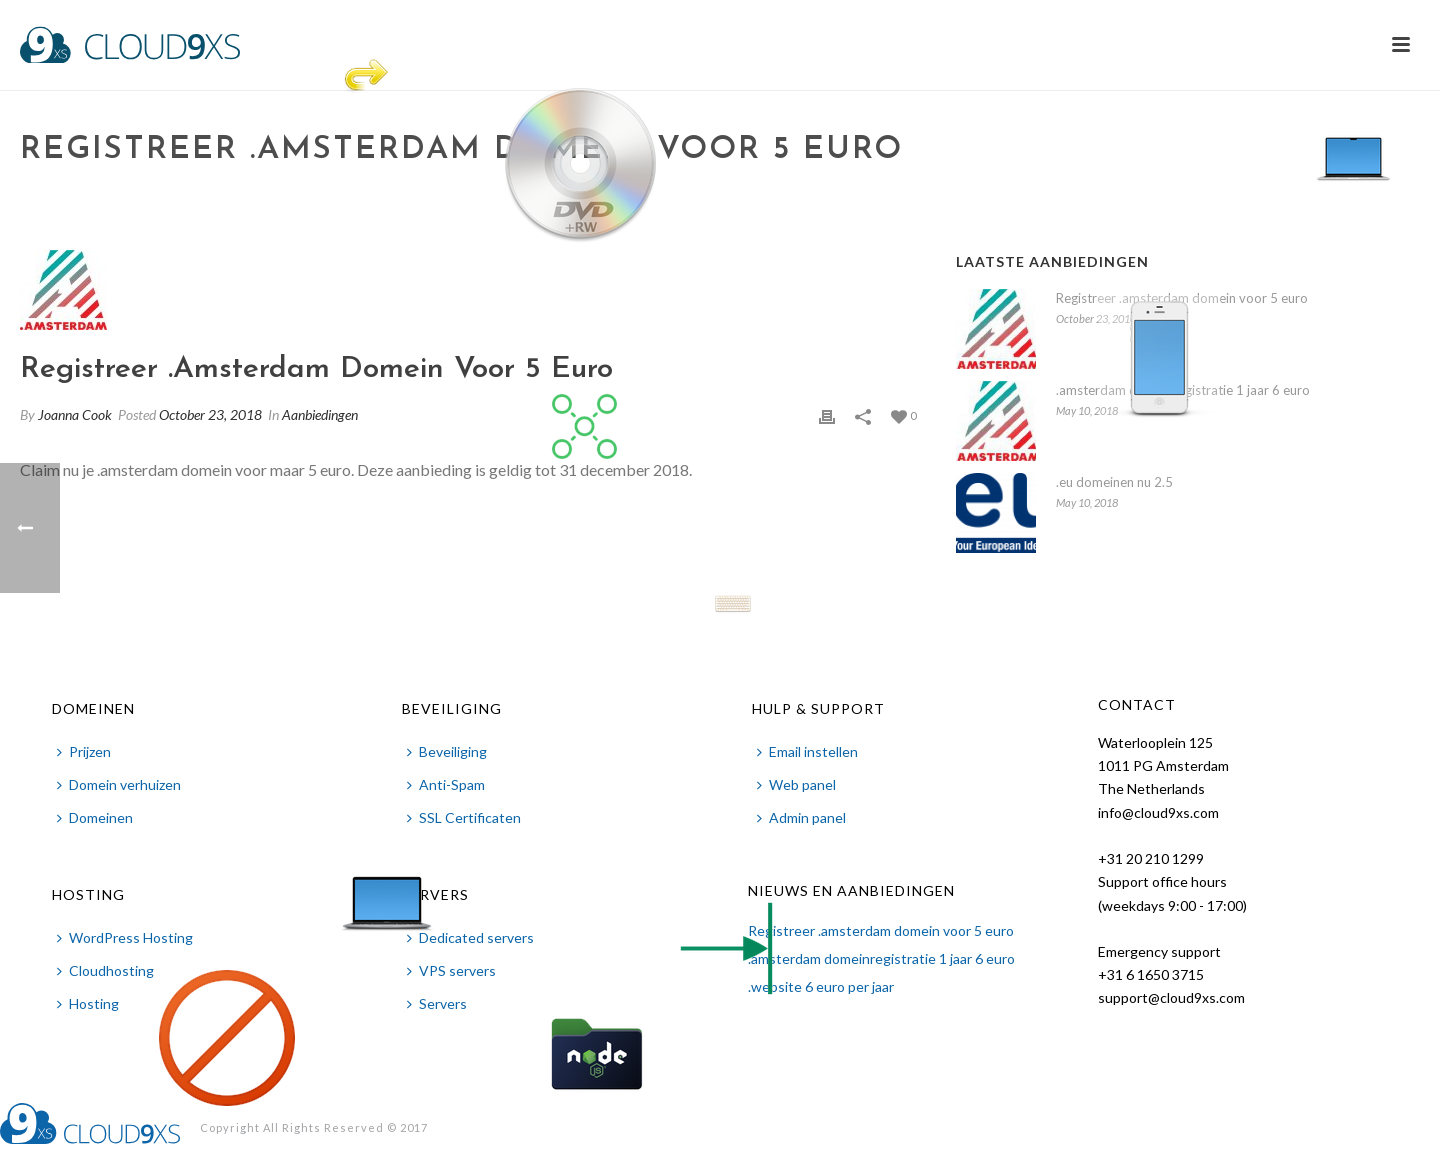 The width and height of the screenshot is (1440, 1156). Describe the element at coordinates (726, 948) in the screenshot. I see `go to the last item or page` at that location.